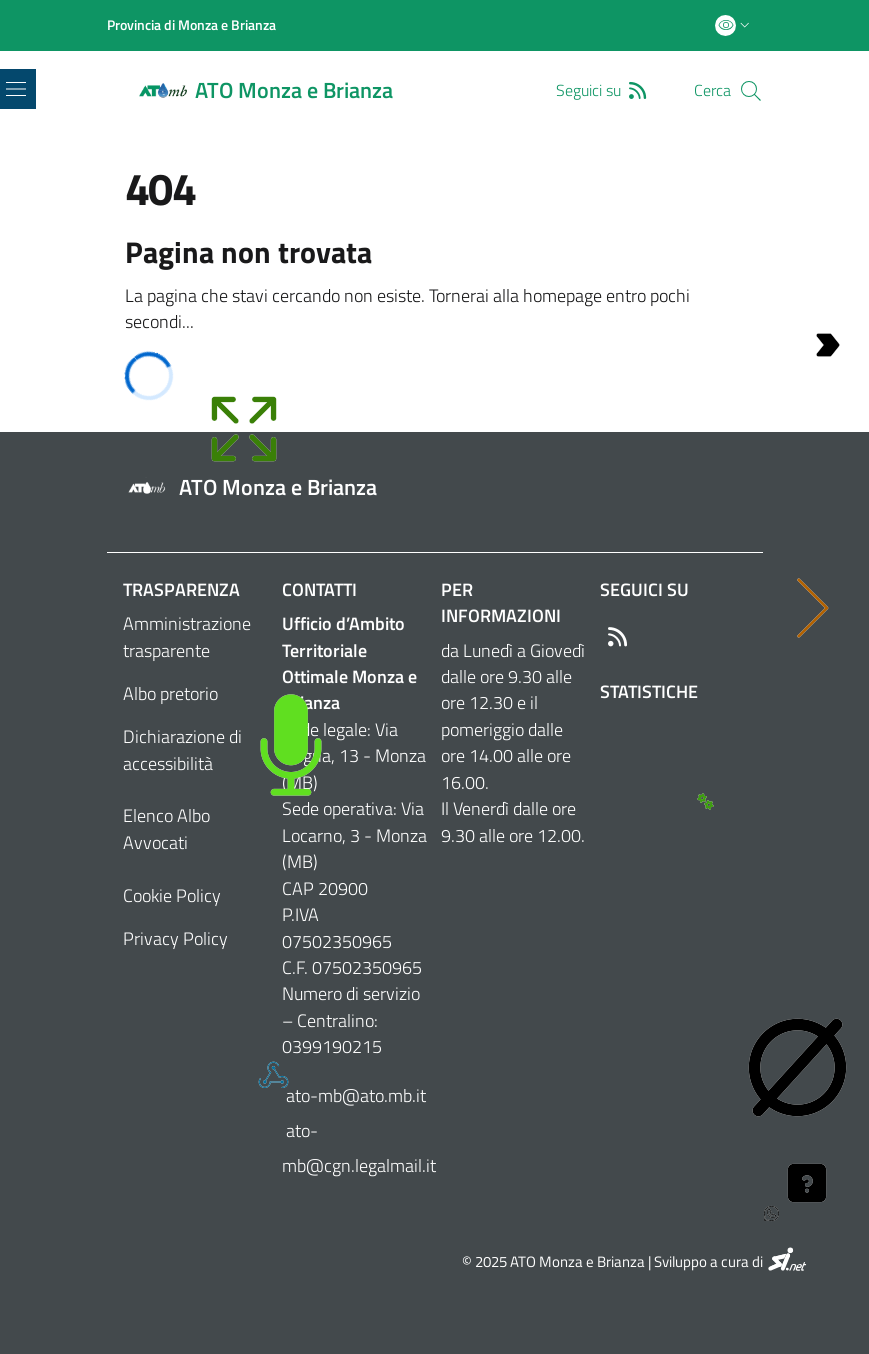  Describe the element at coordinates (797, 1067) in the screenshot. I see `indicates an empty or null value` at that location.